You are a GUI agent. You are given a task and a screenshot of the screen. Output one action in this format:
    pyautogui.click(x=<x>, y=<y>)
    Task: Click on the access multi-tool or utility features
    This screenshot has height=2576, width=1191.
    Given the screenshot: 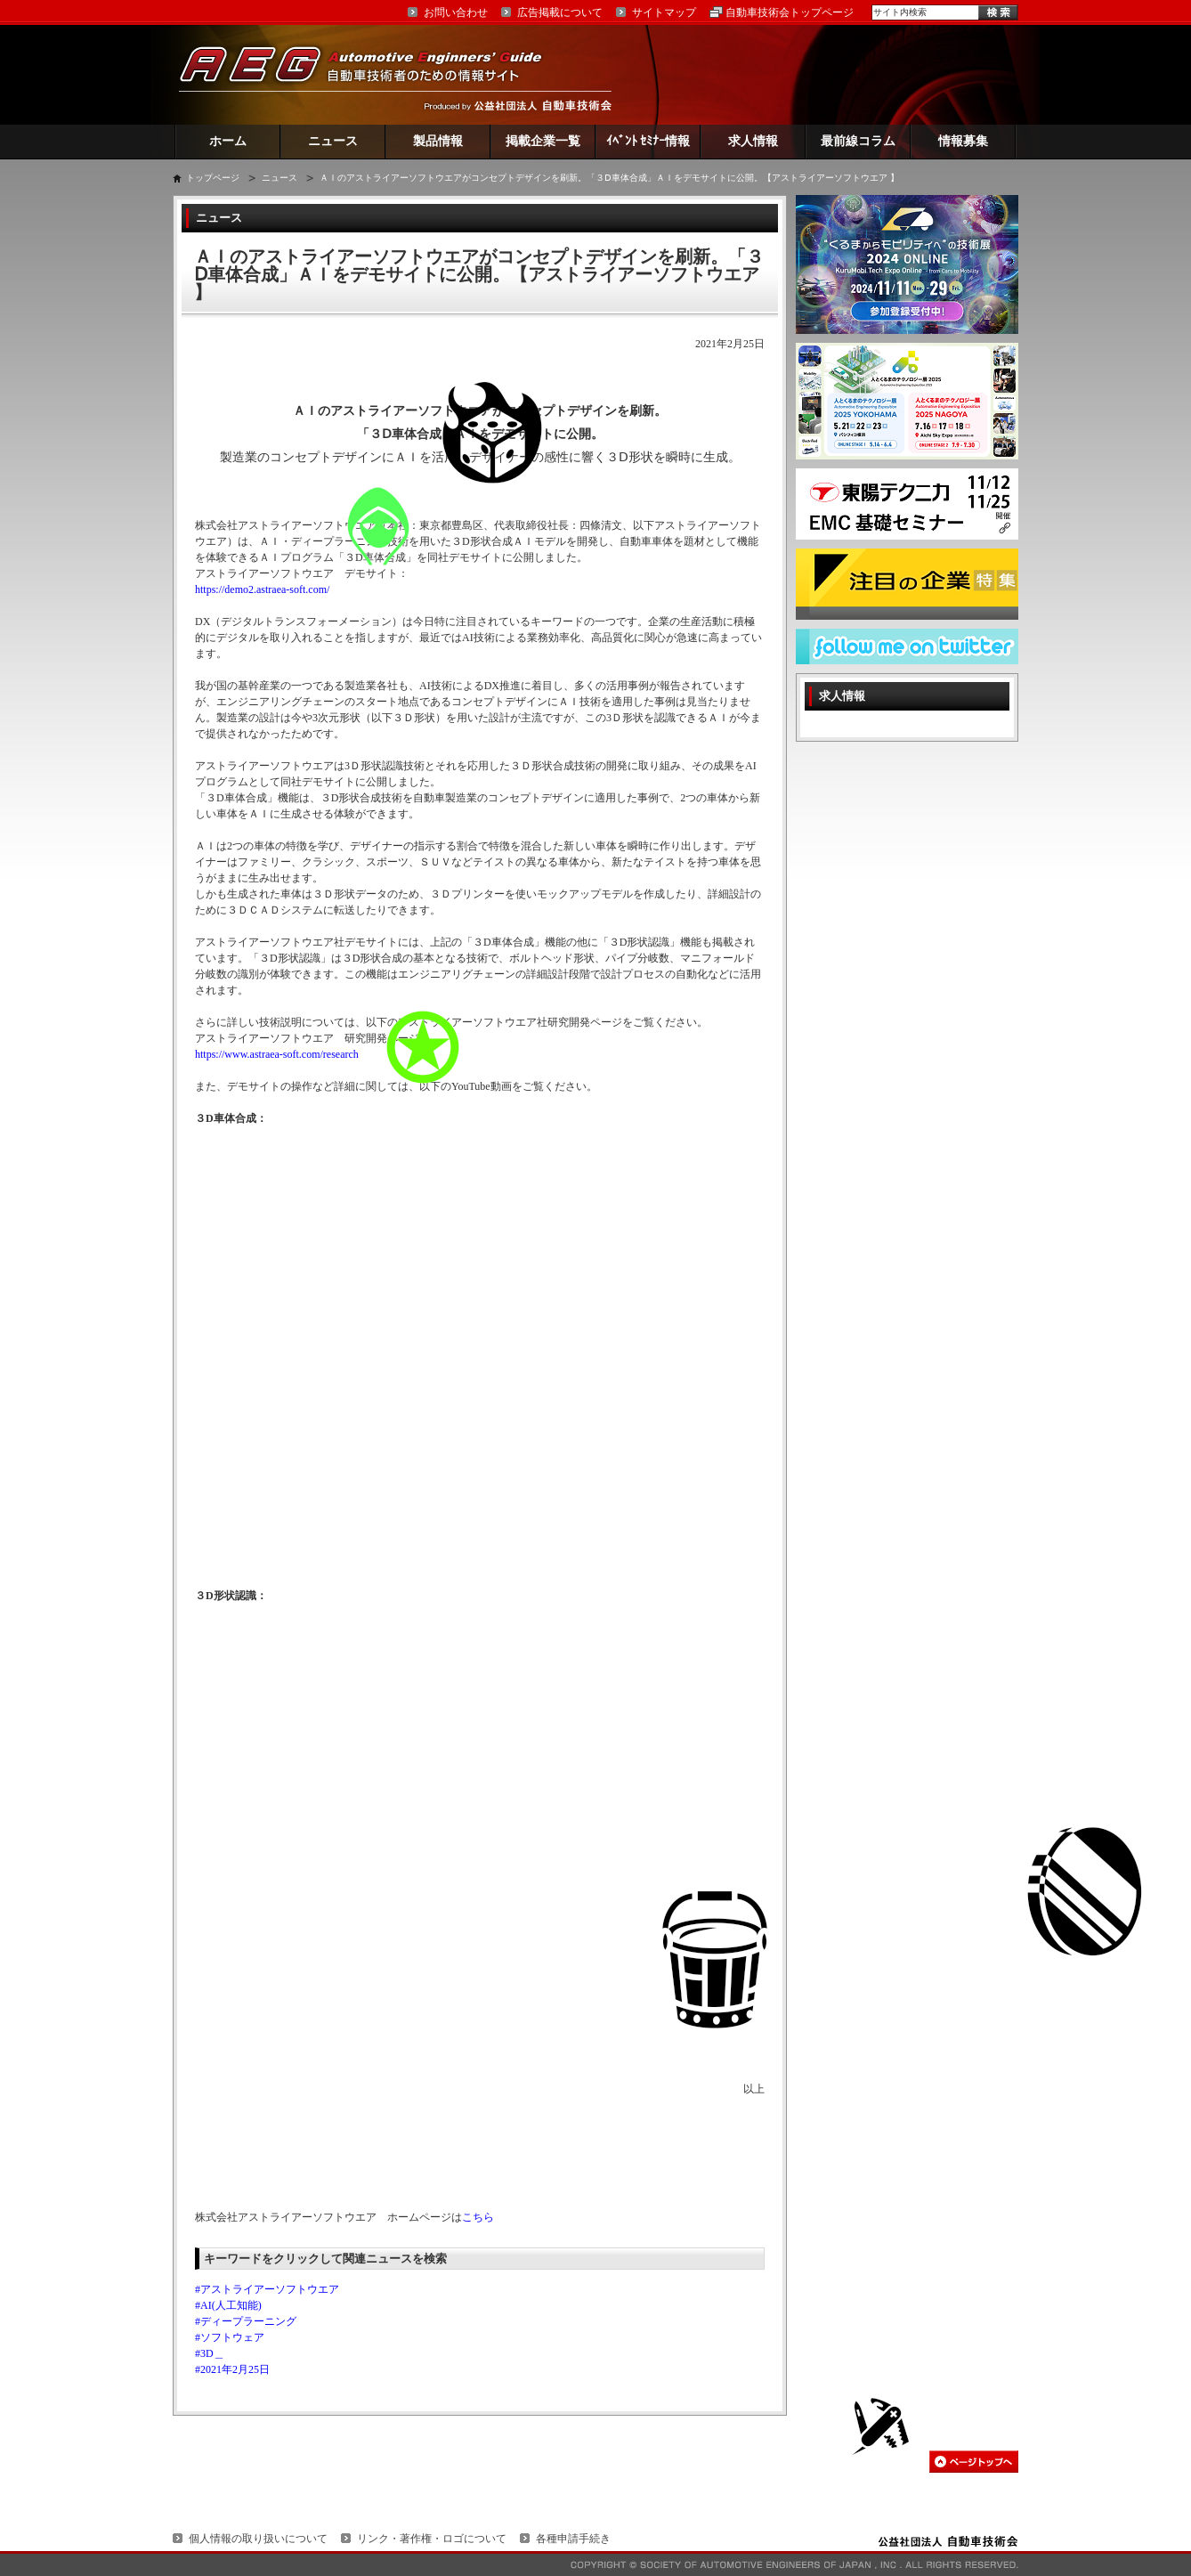 What is the action you would take?
    pyautogui.click(x=881, y=2426)
    